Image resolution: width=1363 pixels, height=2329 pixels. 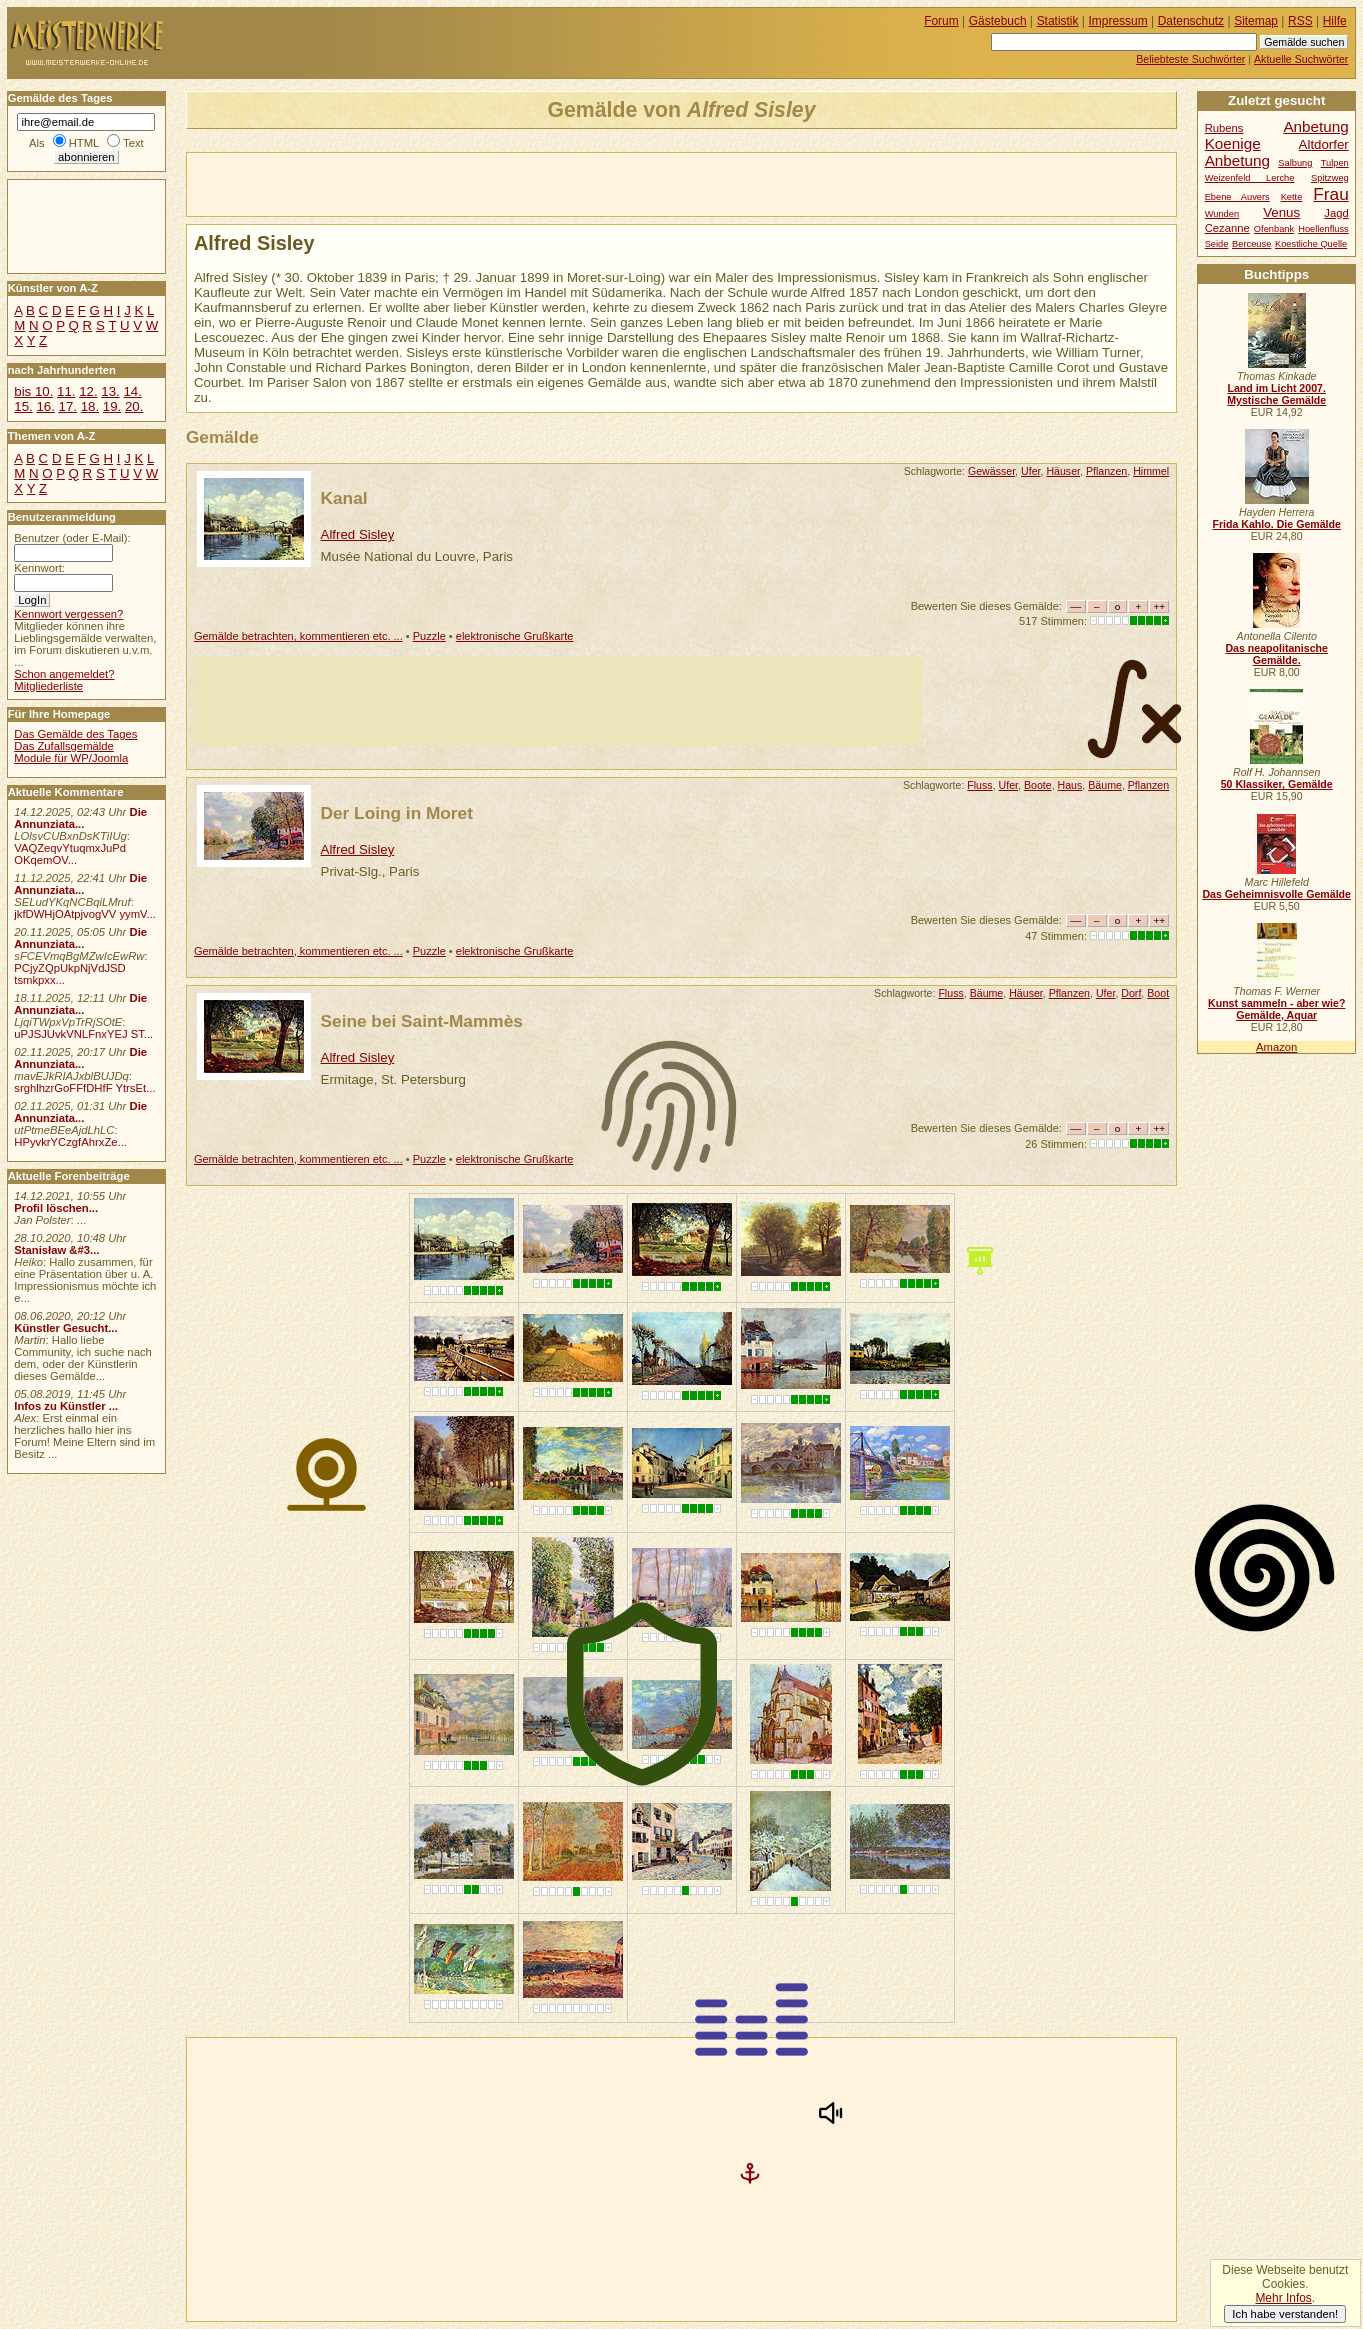 I want to click on indicates loading or processing in progress, so click(x=1259, y=1571).